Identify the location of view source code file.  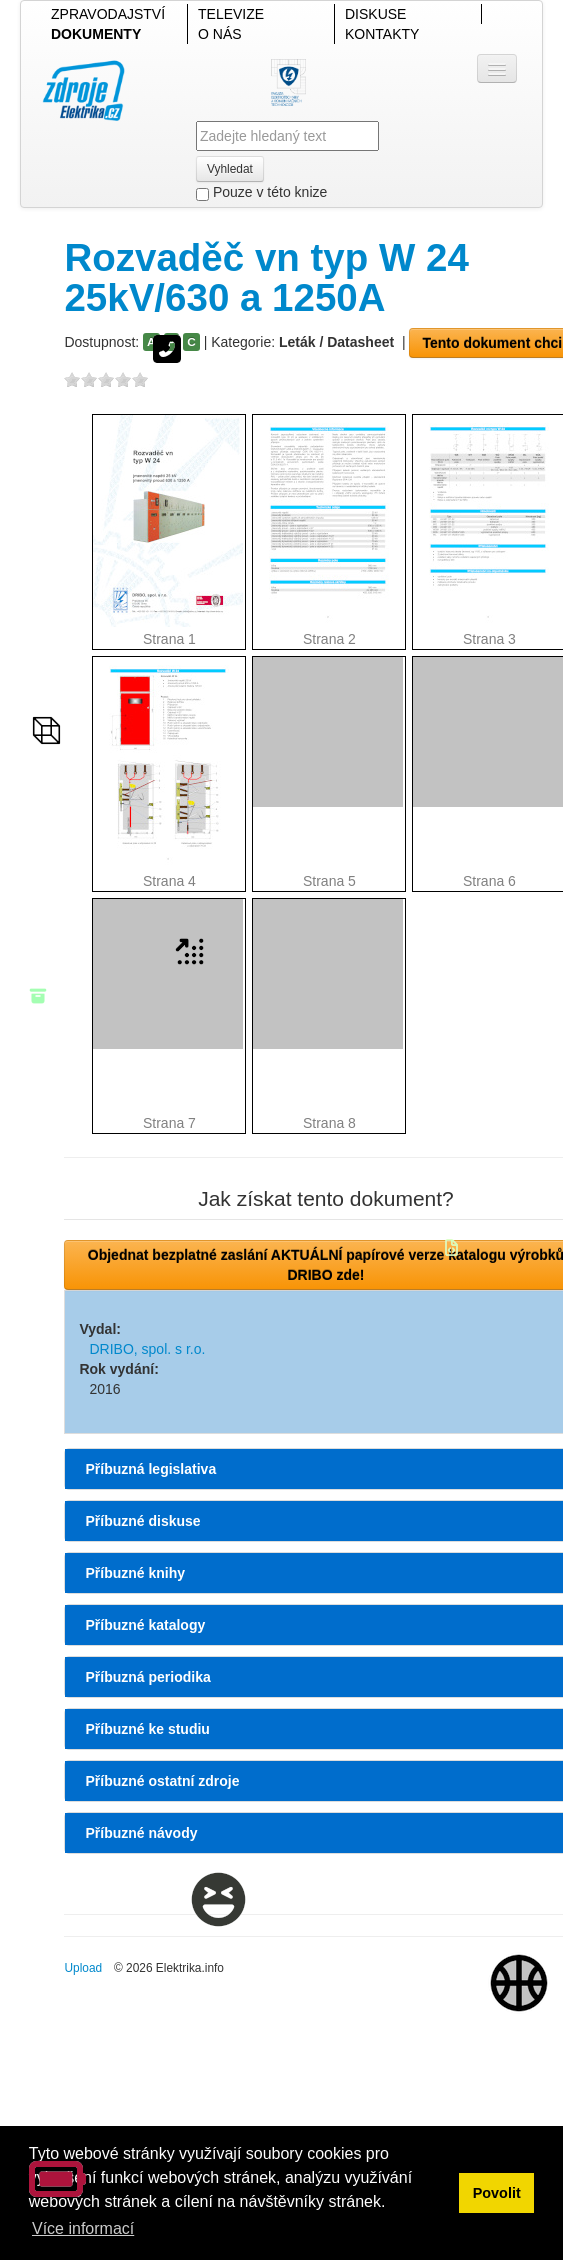
(451, 1247).